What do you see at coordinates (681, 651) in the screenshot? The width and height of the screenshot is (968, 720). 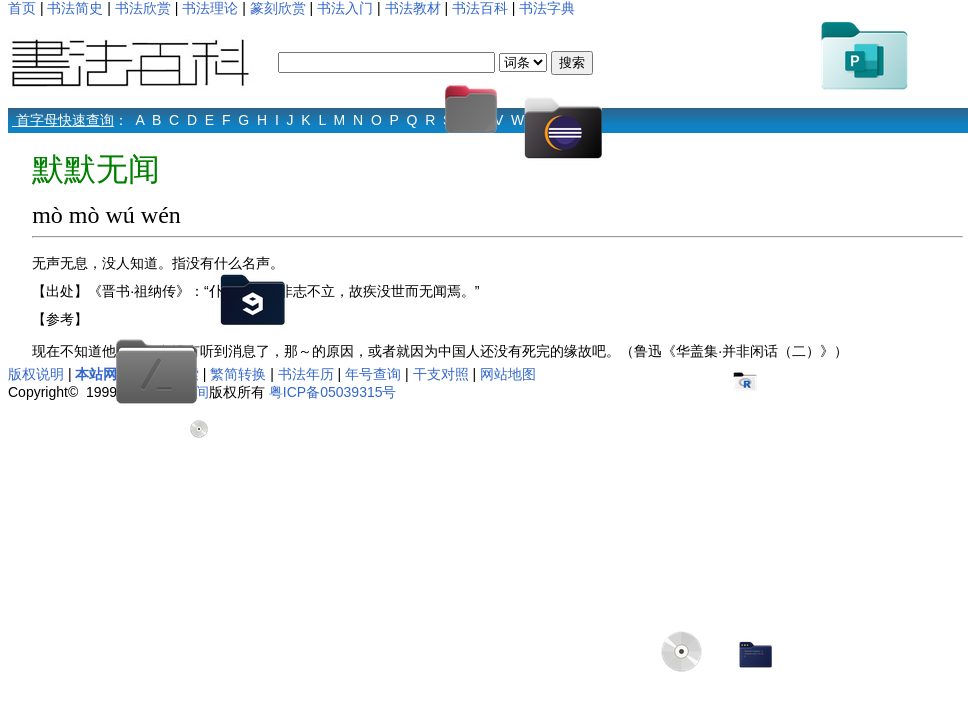 I see `indicates a DVD+R disc drive or media` at bounding box center [681, 651].